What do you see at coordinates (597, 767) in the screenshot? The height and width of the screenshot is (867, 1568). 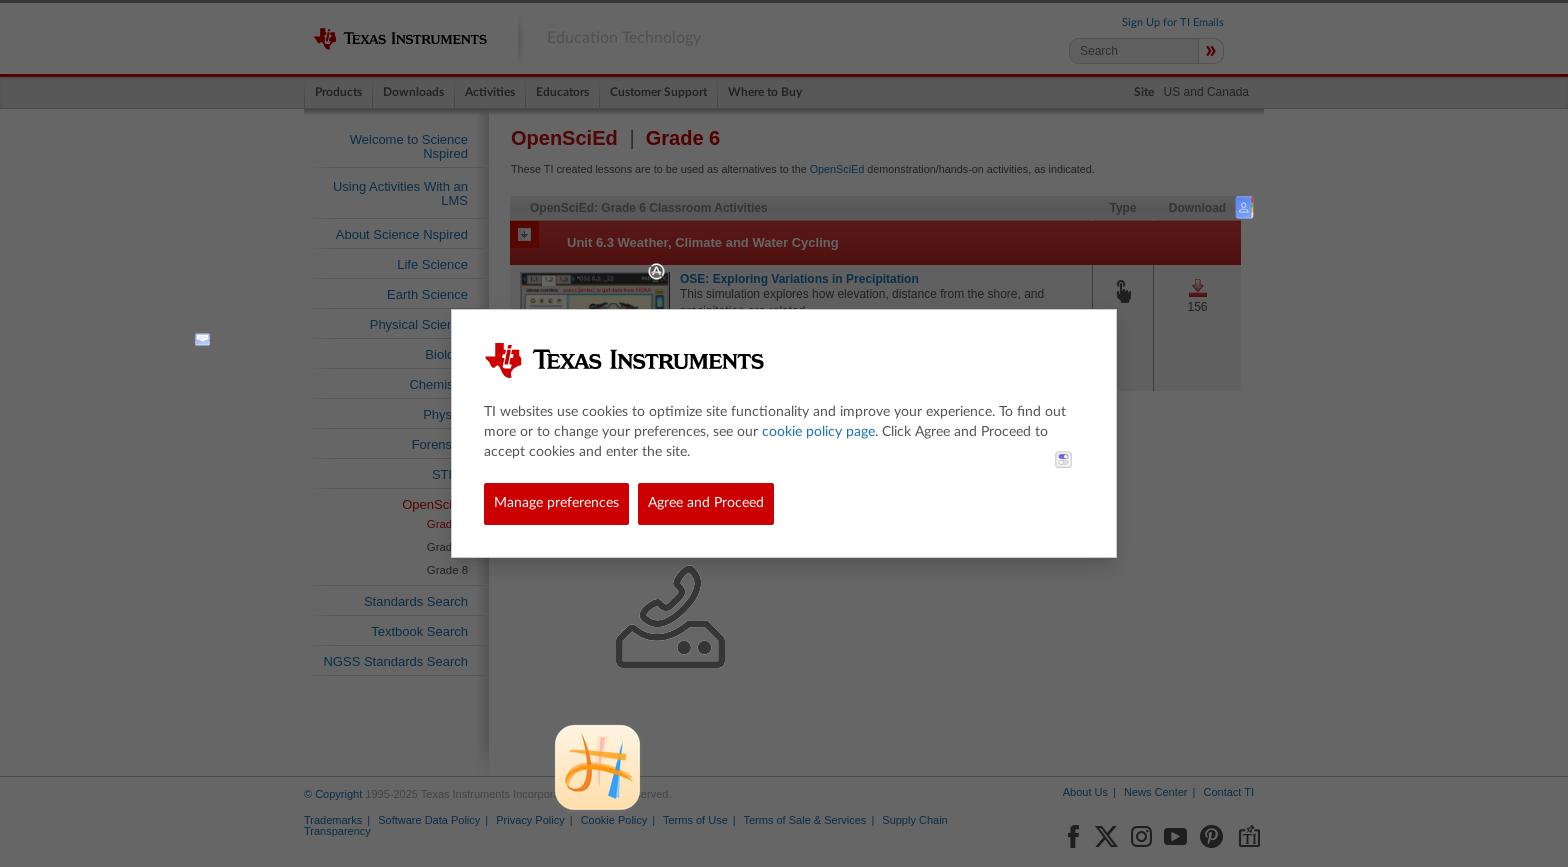 I see `open pmim input method app` at bounding box center [597, 767].